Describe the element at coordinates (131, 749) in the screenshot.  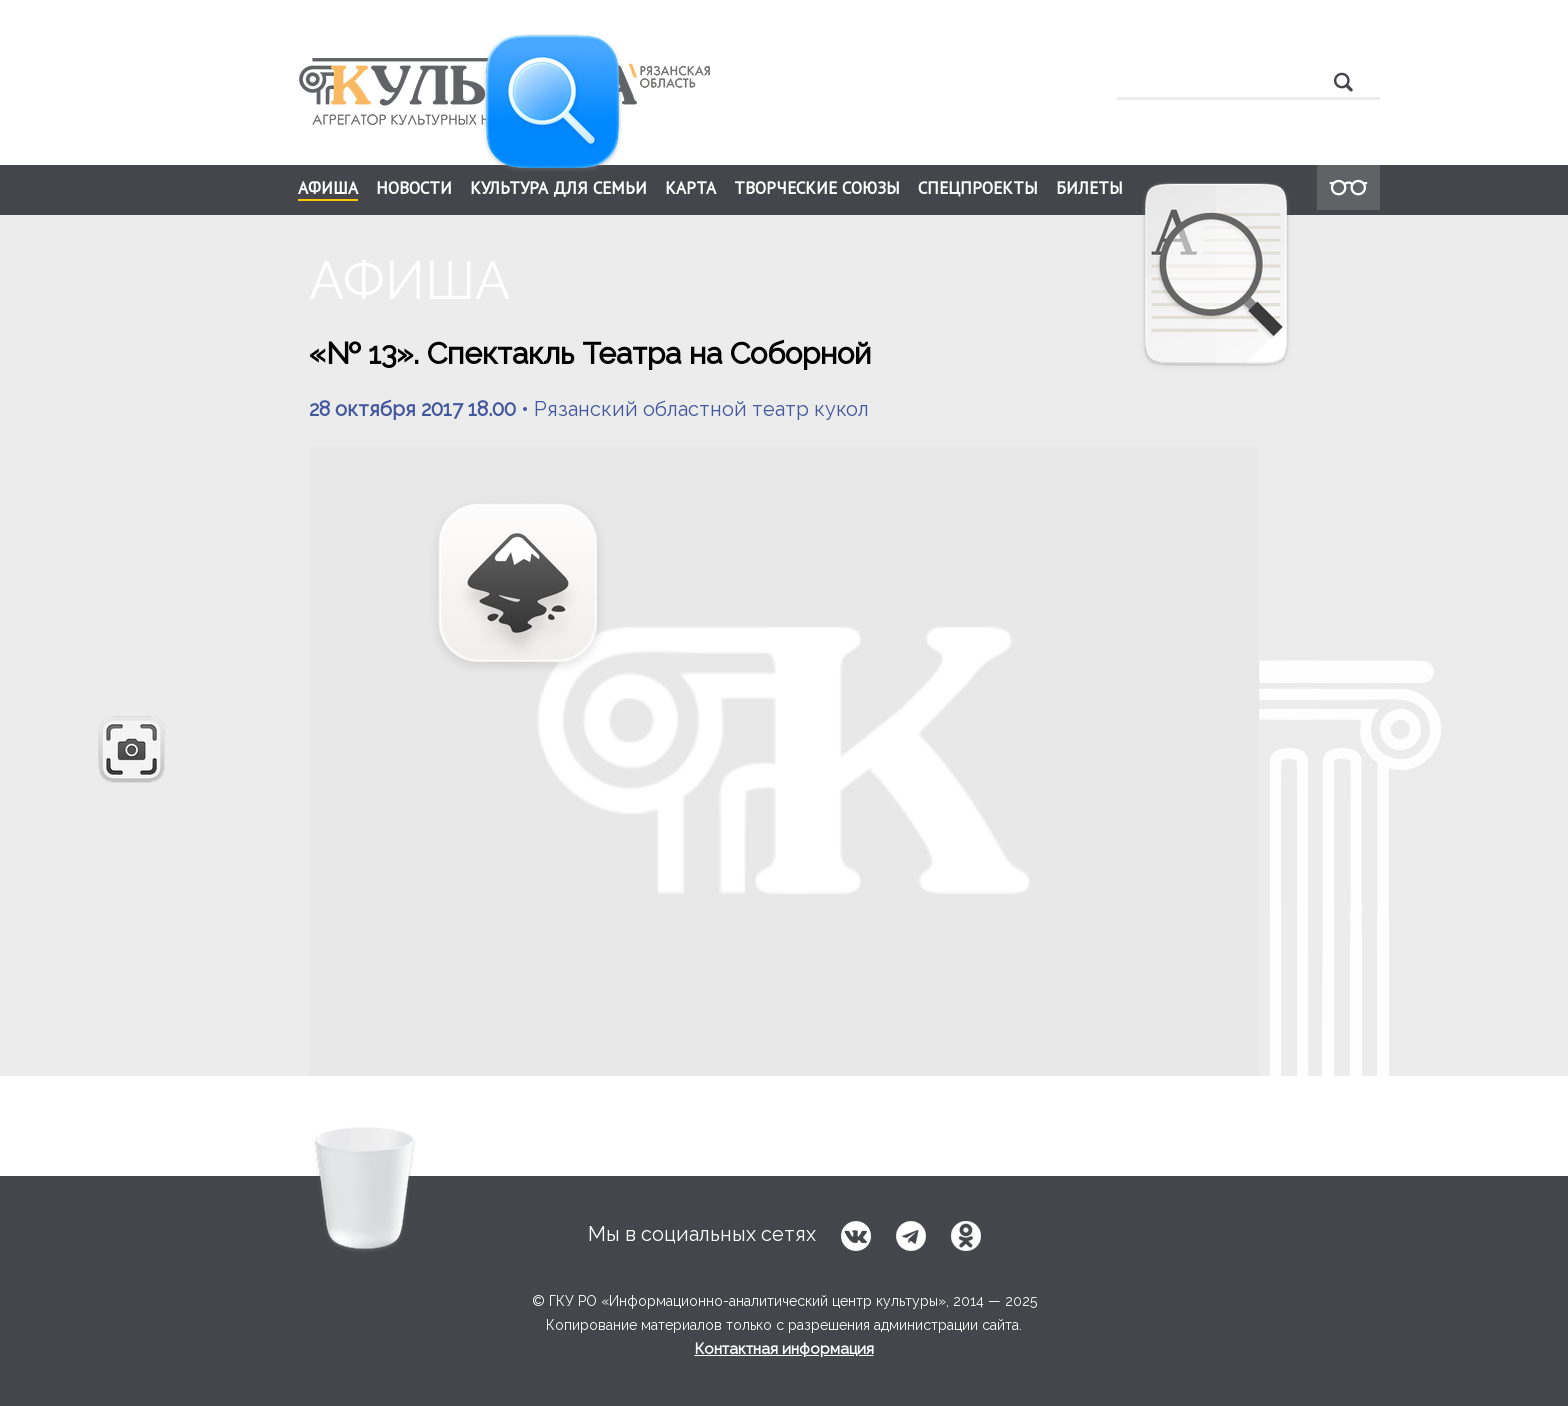
I see `open the screenshot app` at that location.